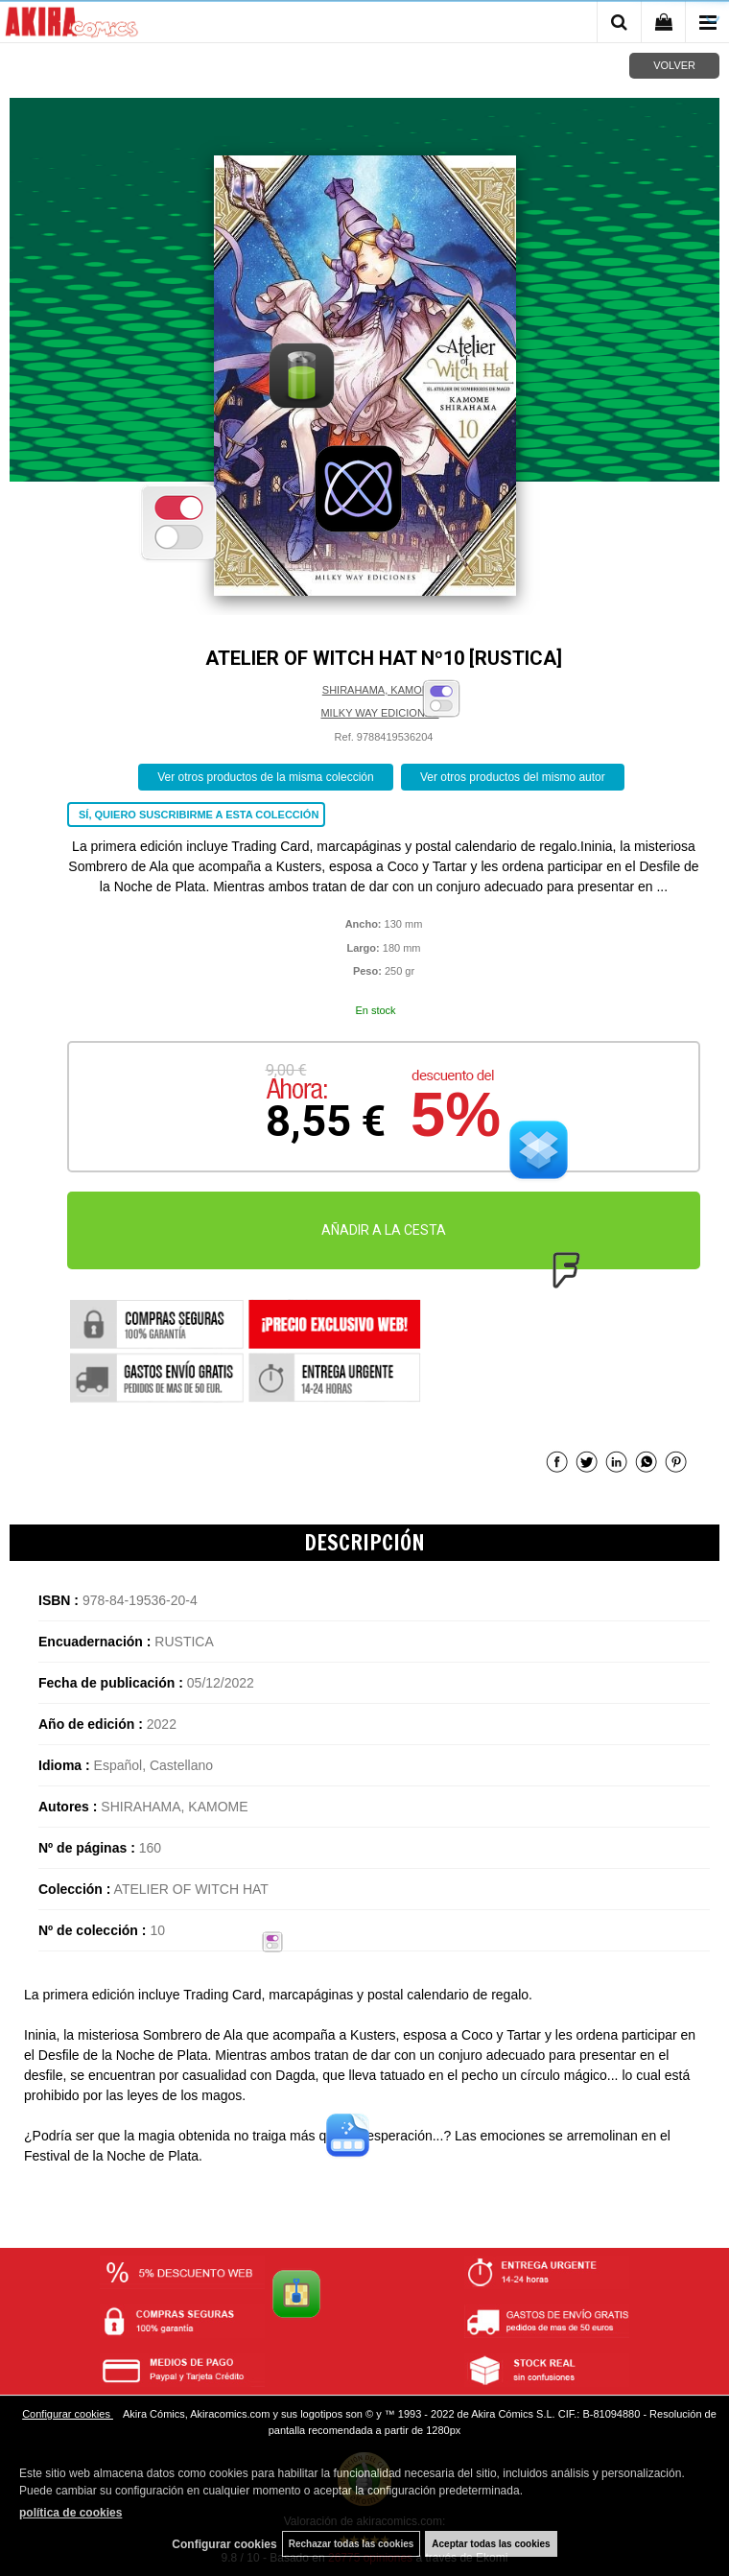 This screenshot has width=729, height=2576. I want to click on open sandbox development environment, so click(296, 2294).